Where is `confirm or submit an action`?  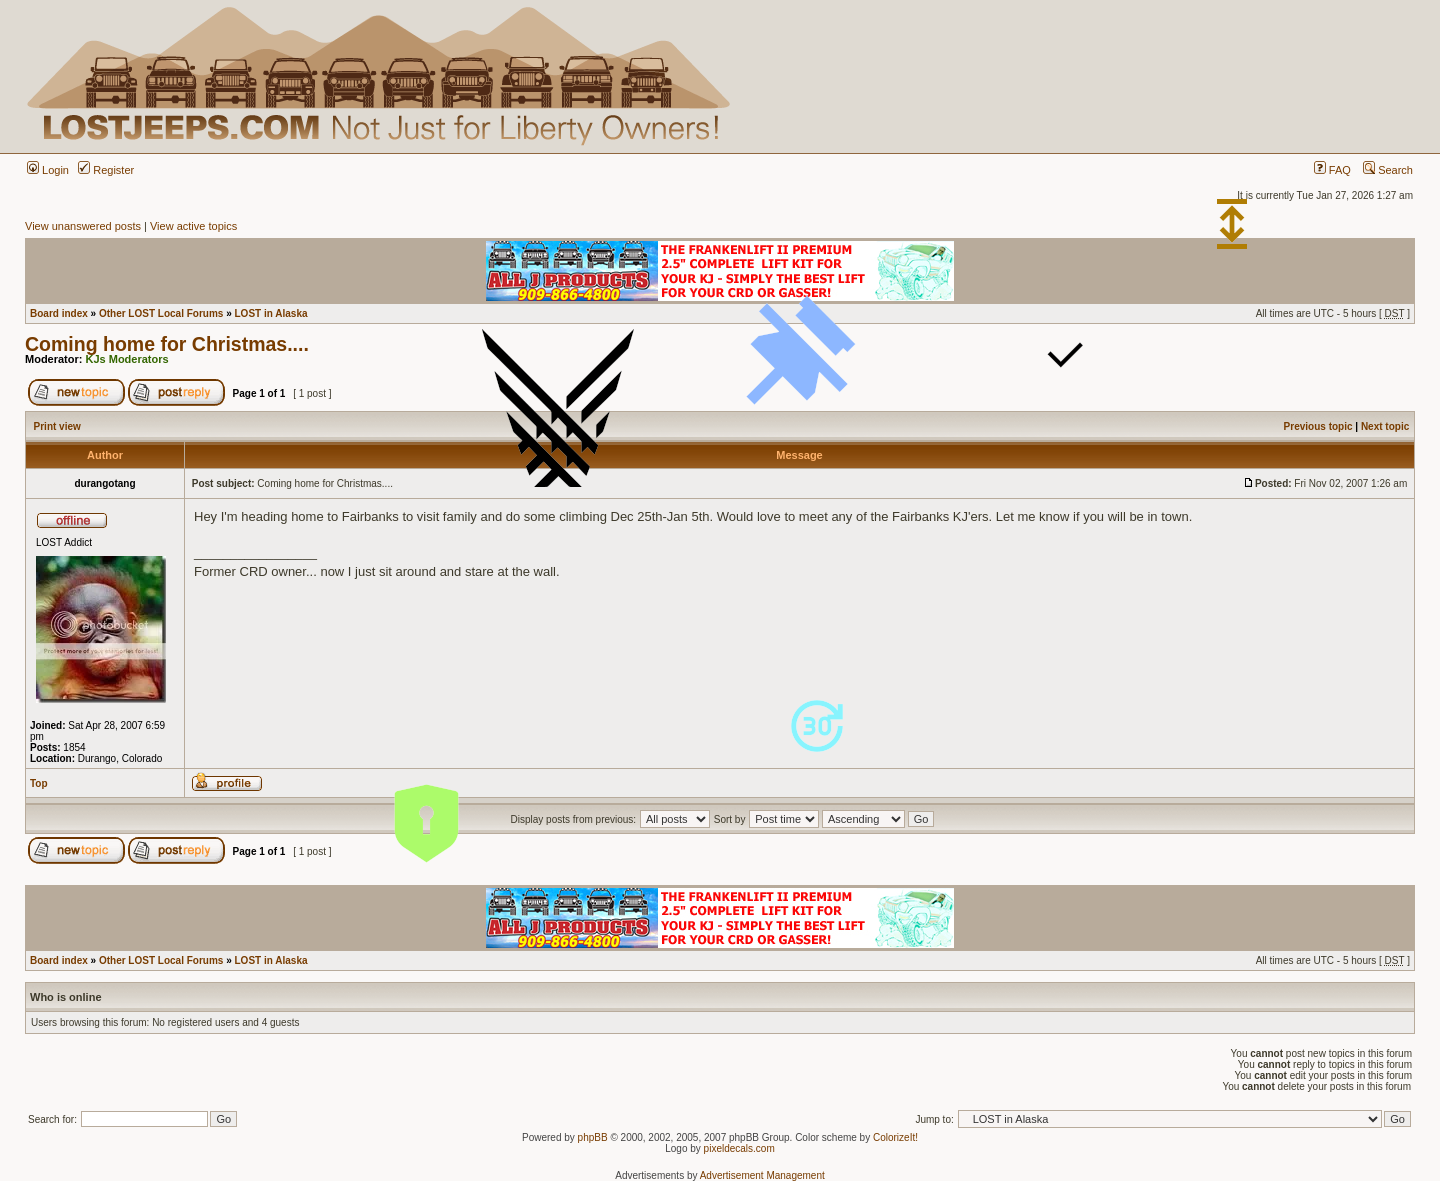
confirm or submit an action is located at coordinates (1065, 355).